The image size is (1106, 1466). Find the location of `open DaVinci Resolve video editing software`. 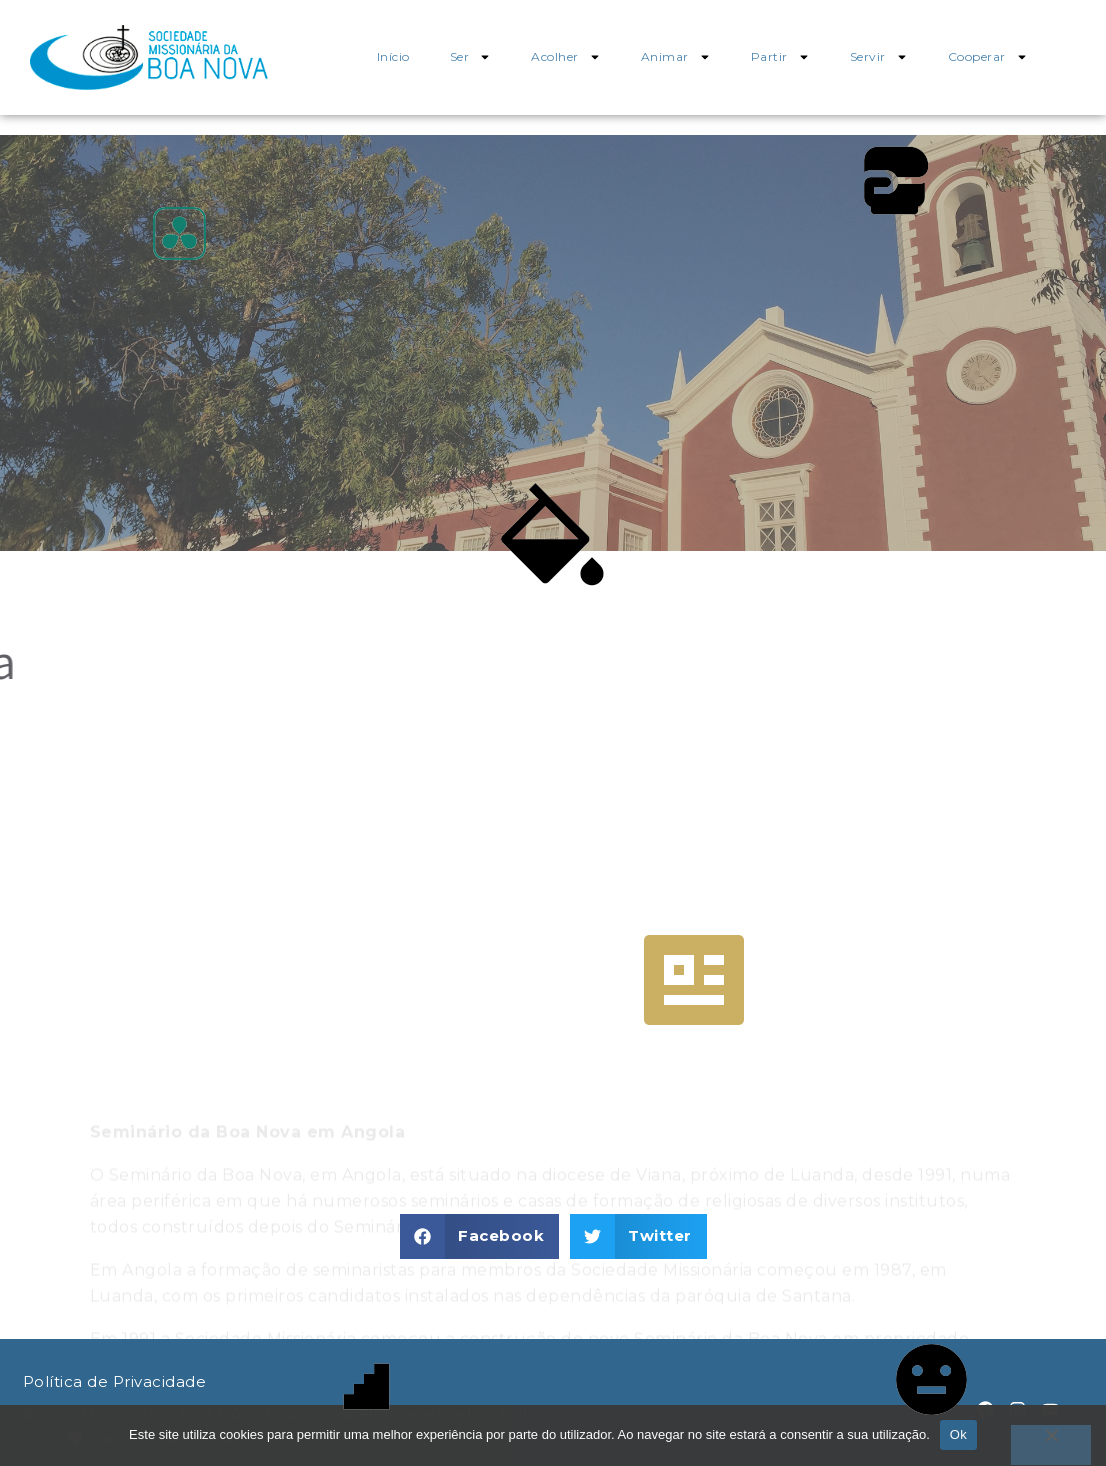

open DaVinci Resolve video editing software is located at coordinates (179, 233).